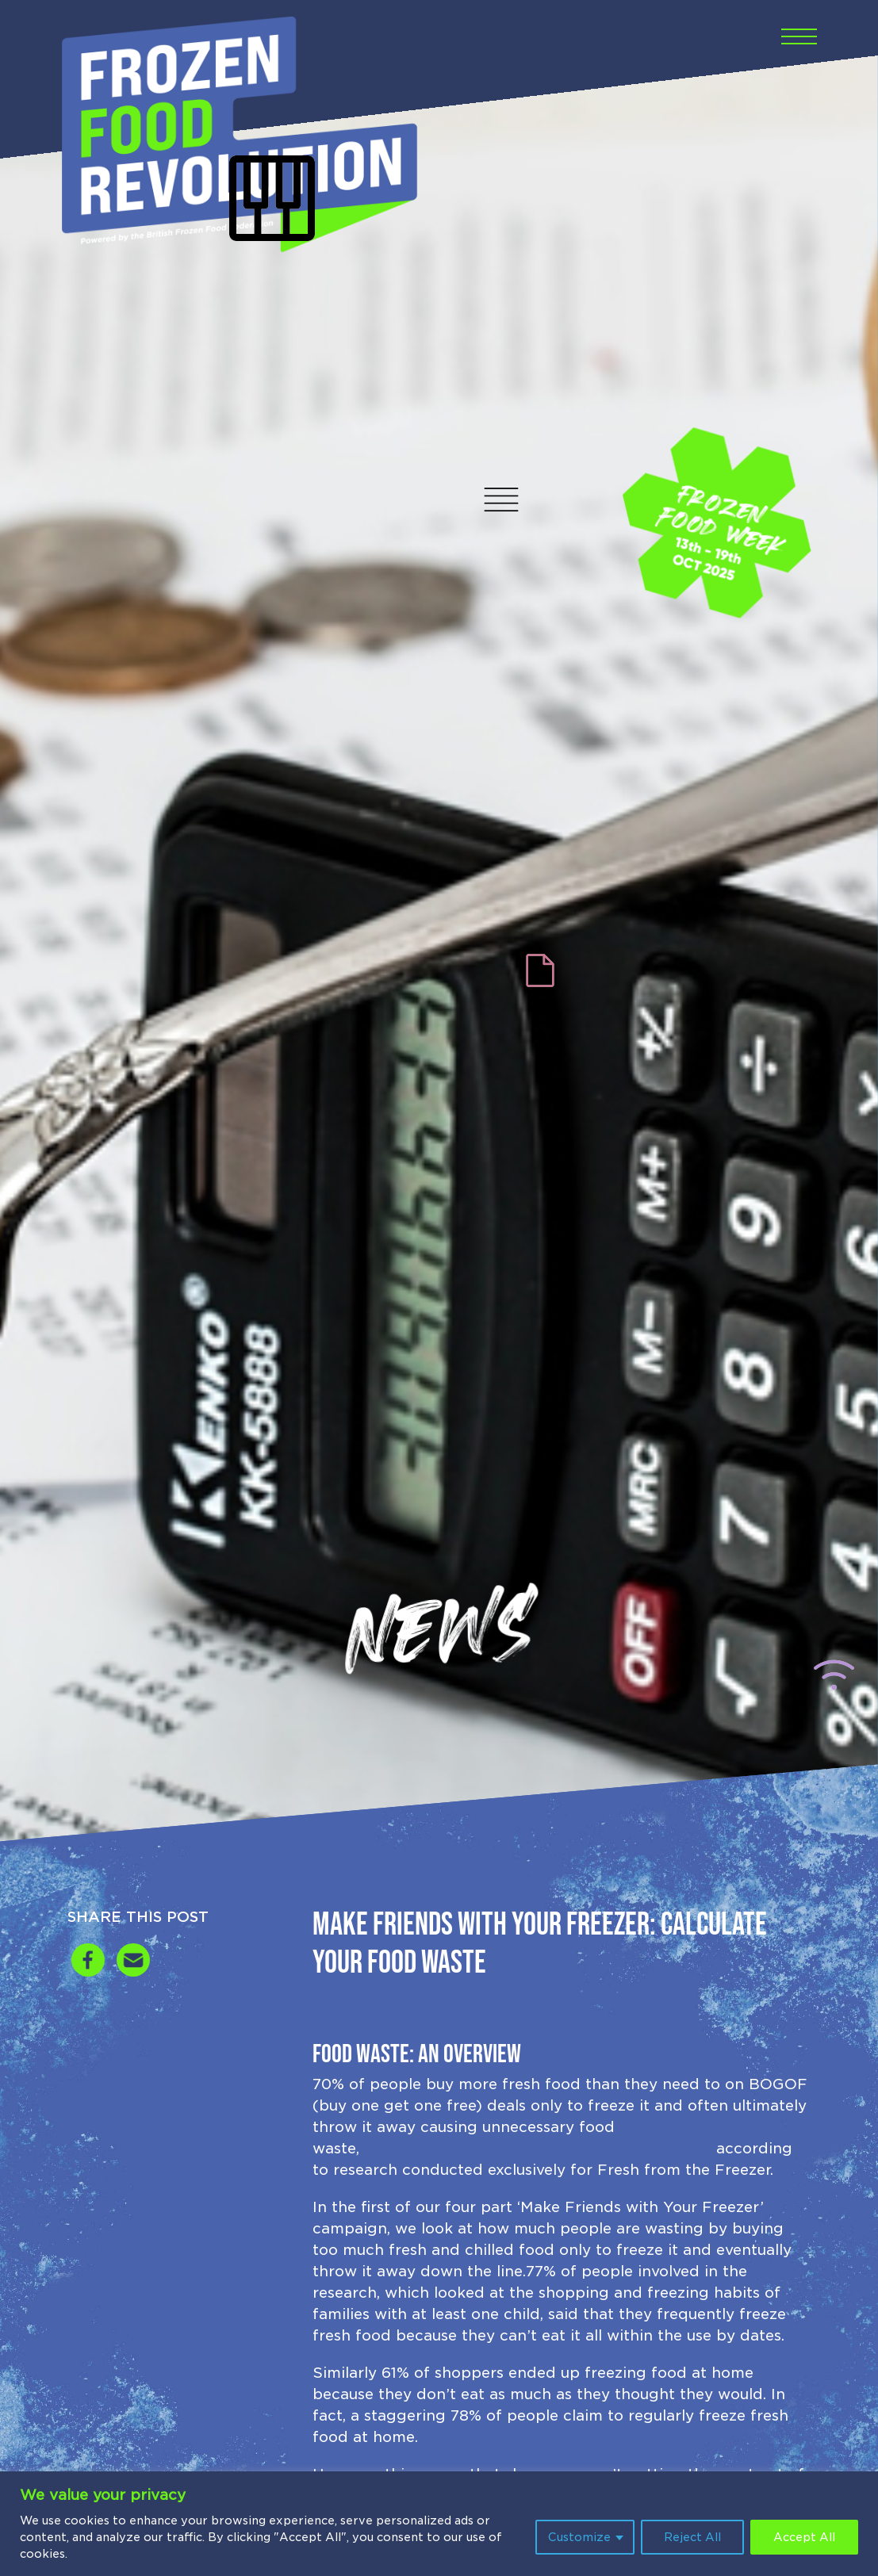 Image resolution: width=878 pixels, height=2576 pixels. I want to click on indicates moderate wifi signal strength, so click(834, 1667).